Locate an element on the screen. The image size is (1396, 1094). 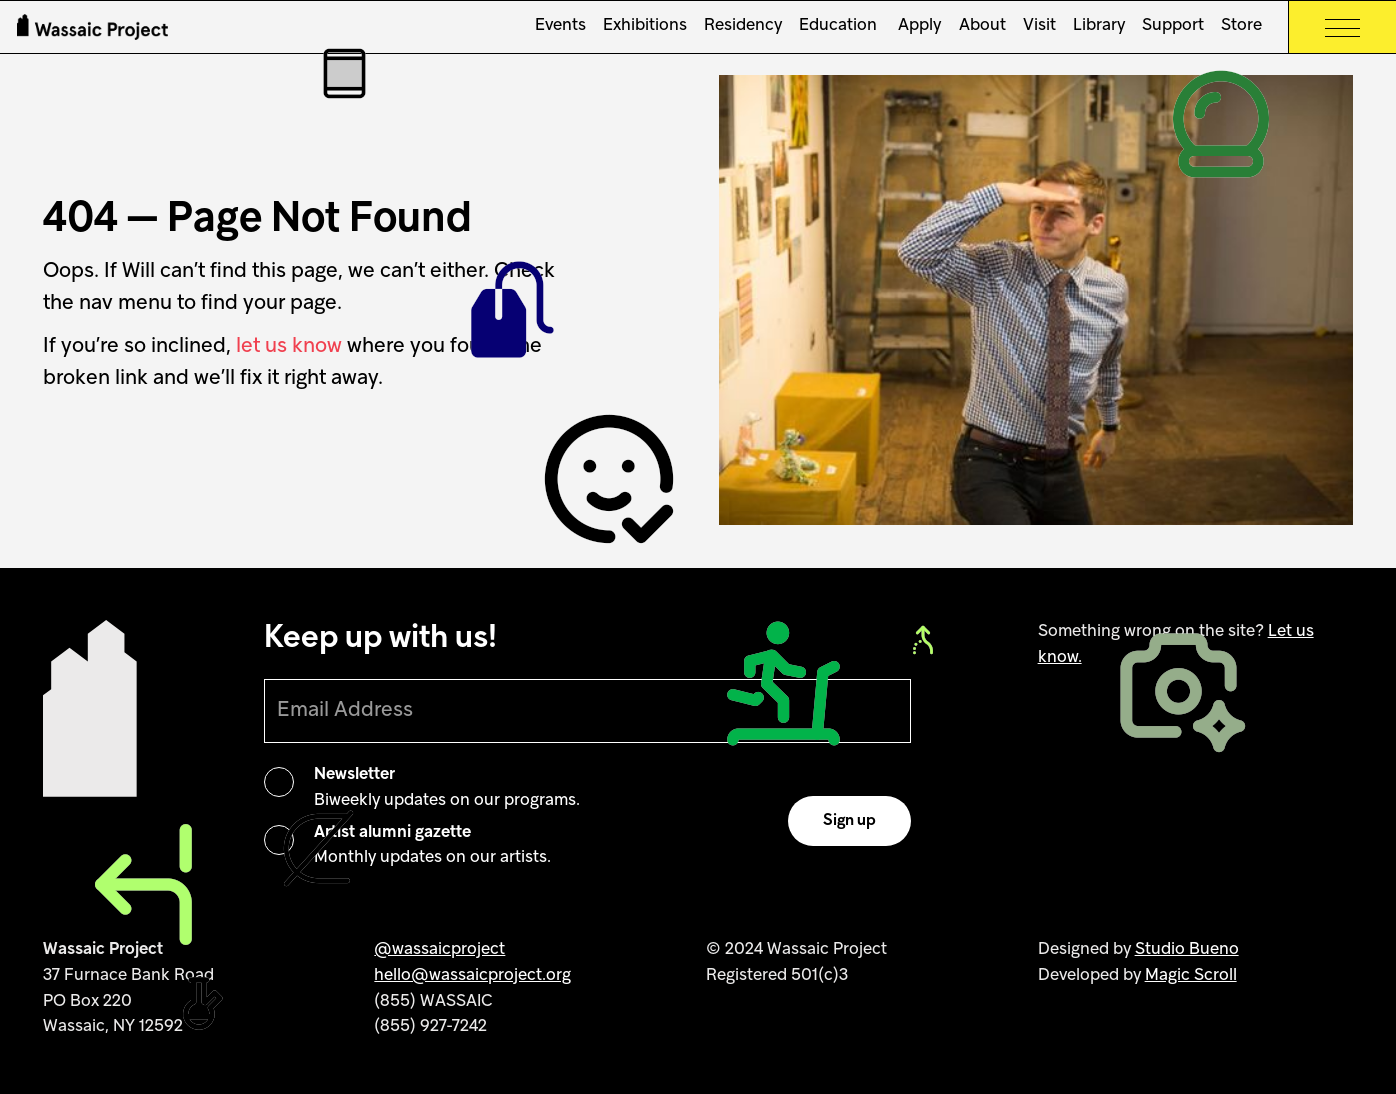
merge content from right side is located at coordinates (923, 640).